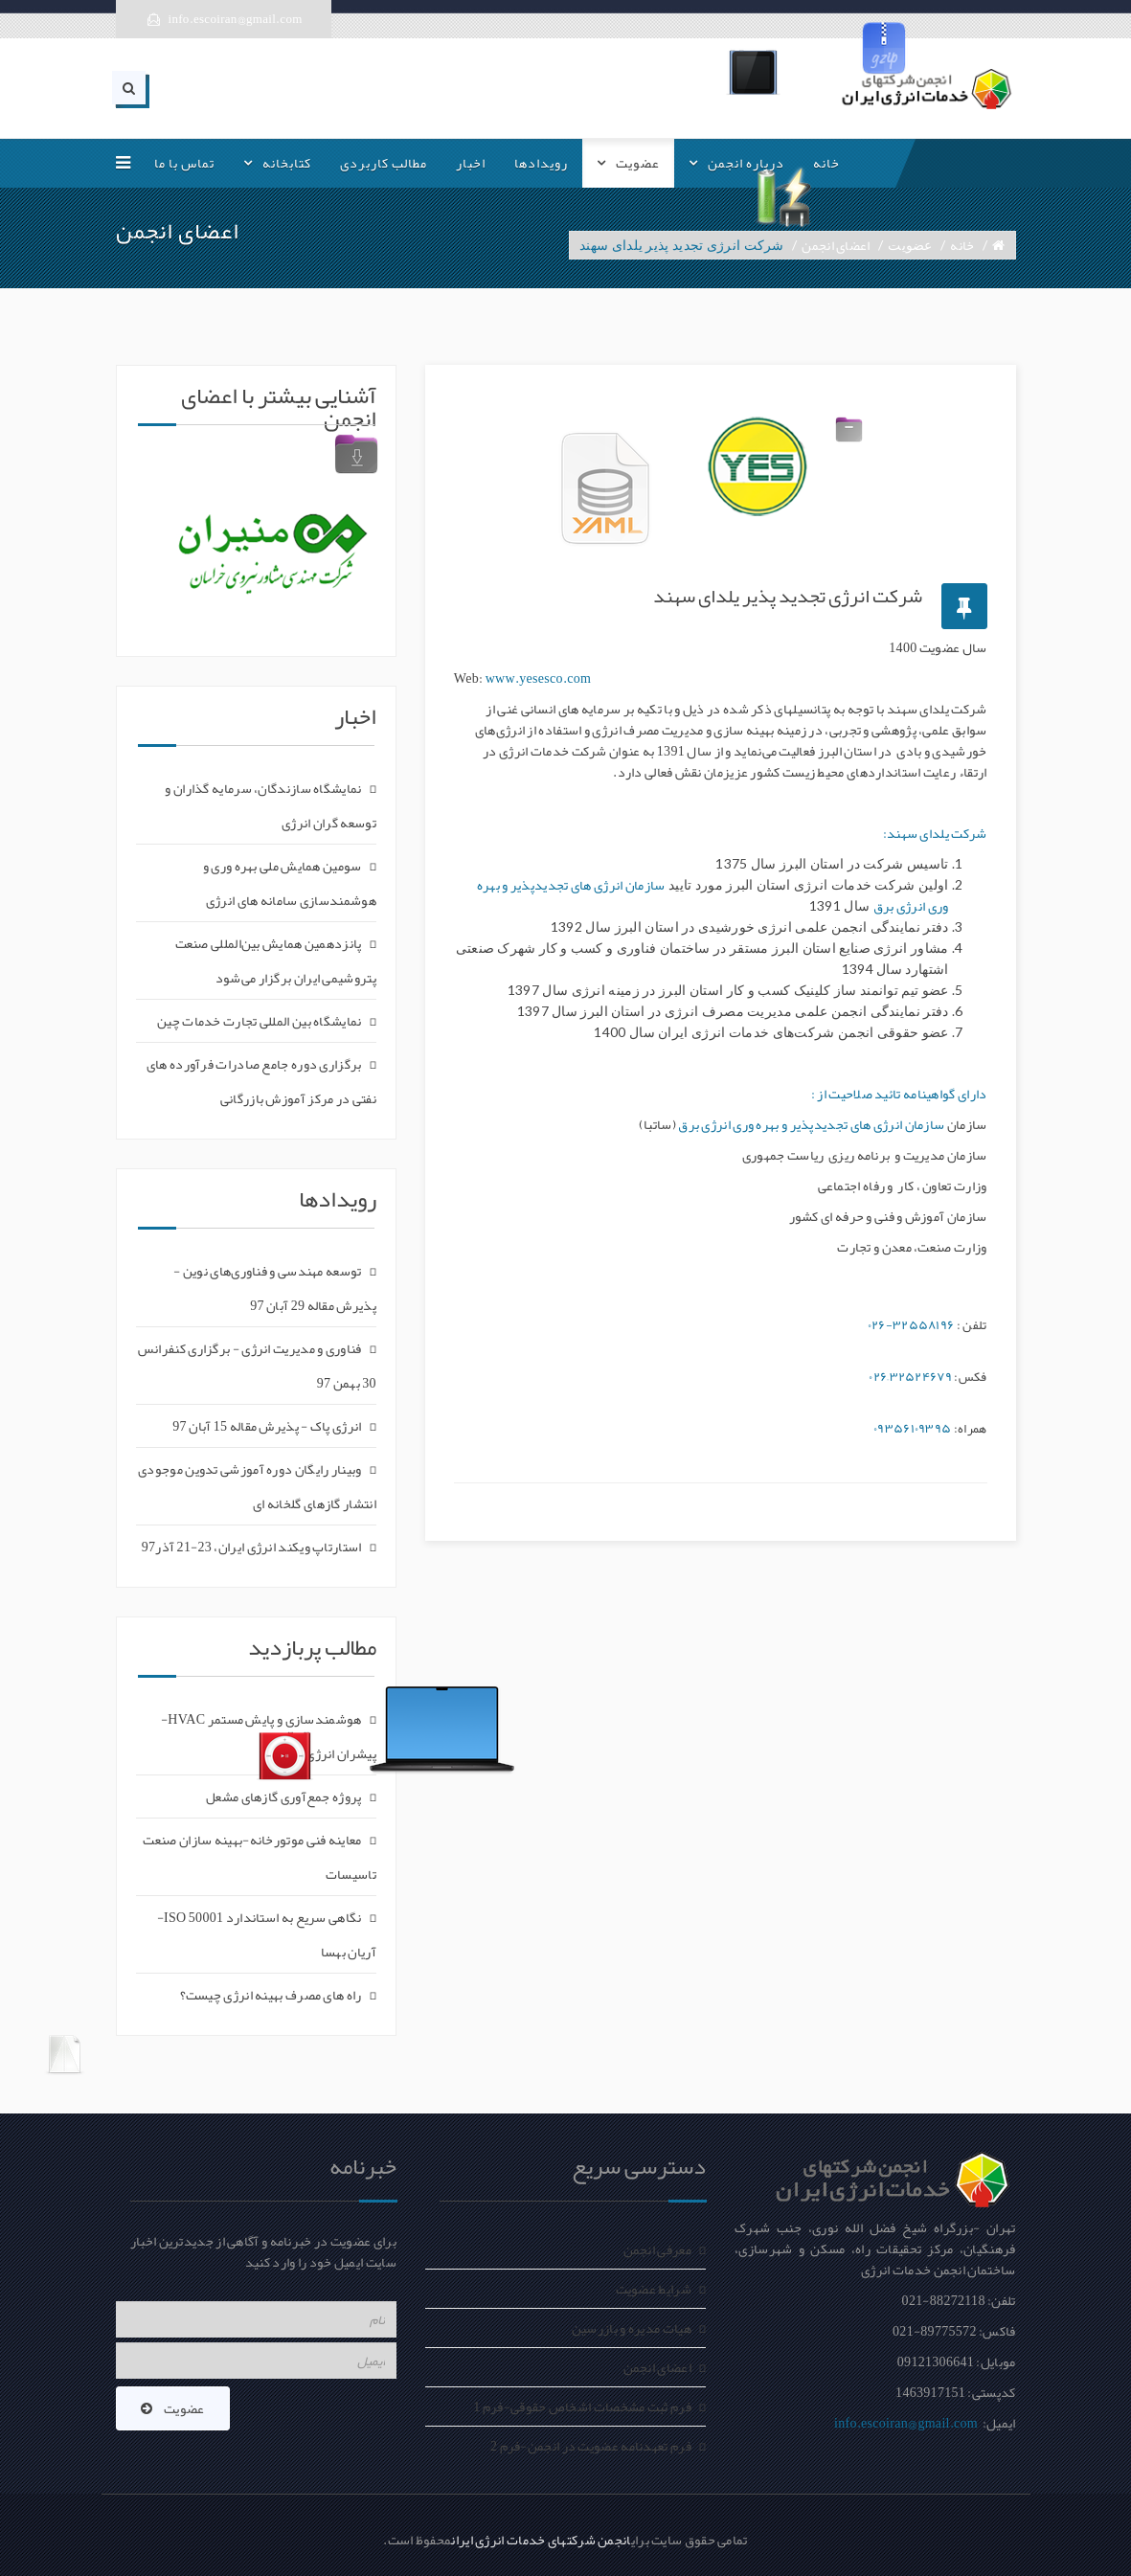  What do you see at coordinates (753, 72) in the screenshot?
I see `iPod nano device connected` at bounding box center [753, 72].